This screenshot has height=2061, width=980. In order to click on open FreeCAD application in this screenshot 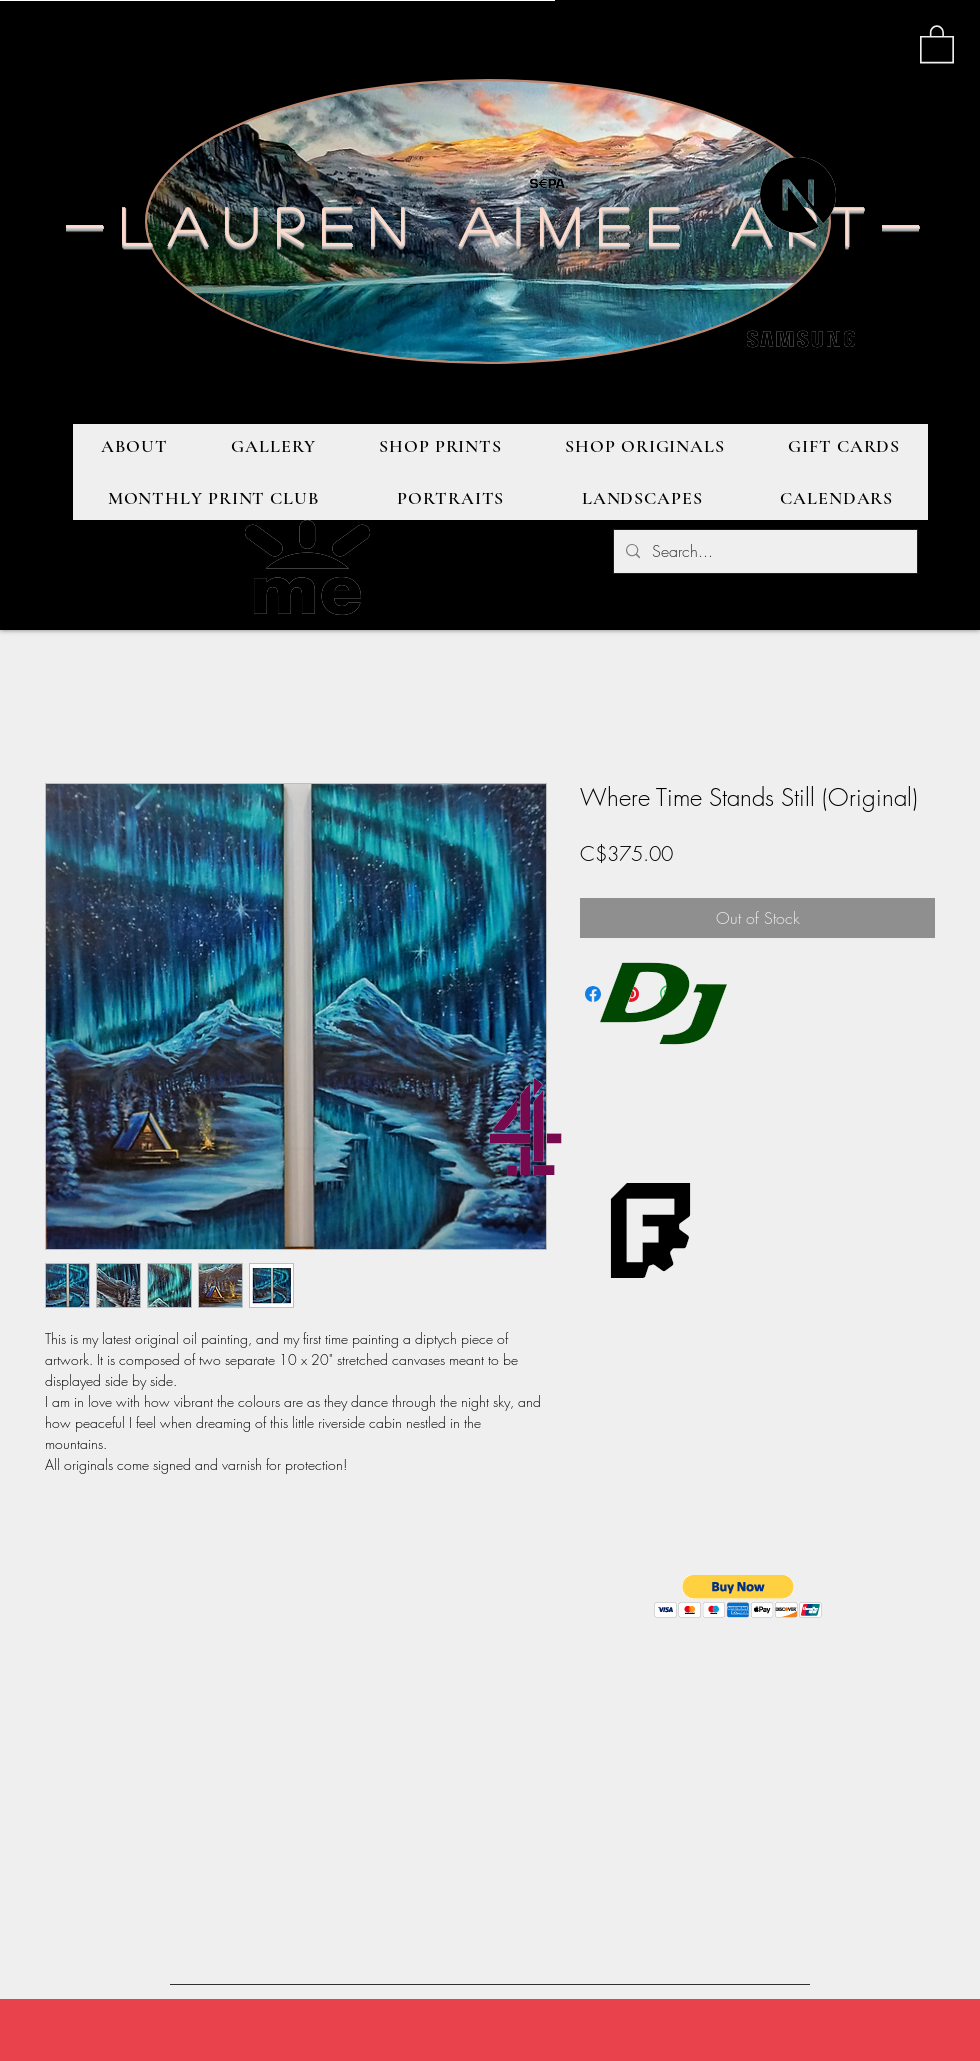, I will do `click(650, 1230)`.